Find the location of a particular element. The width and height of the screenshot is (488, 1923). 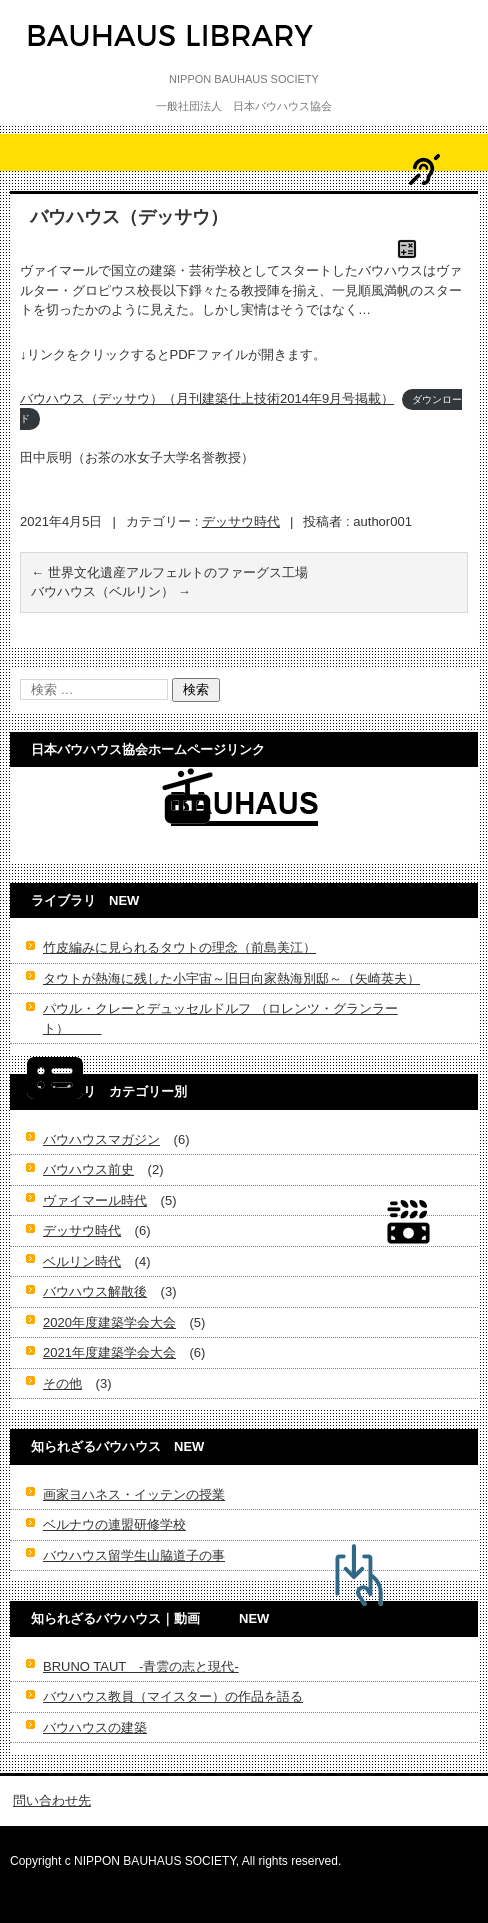

withdraw funds or cash out is located at coordinates (356, 1575).